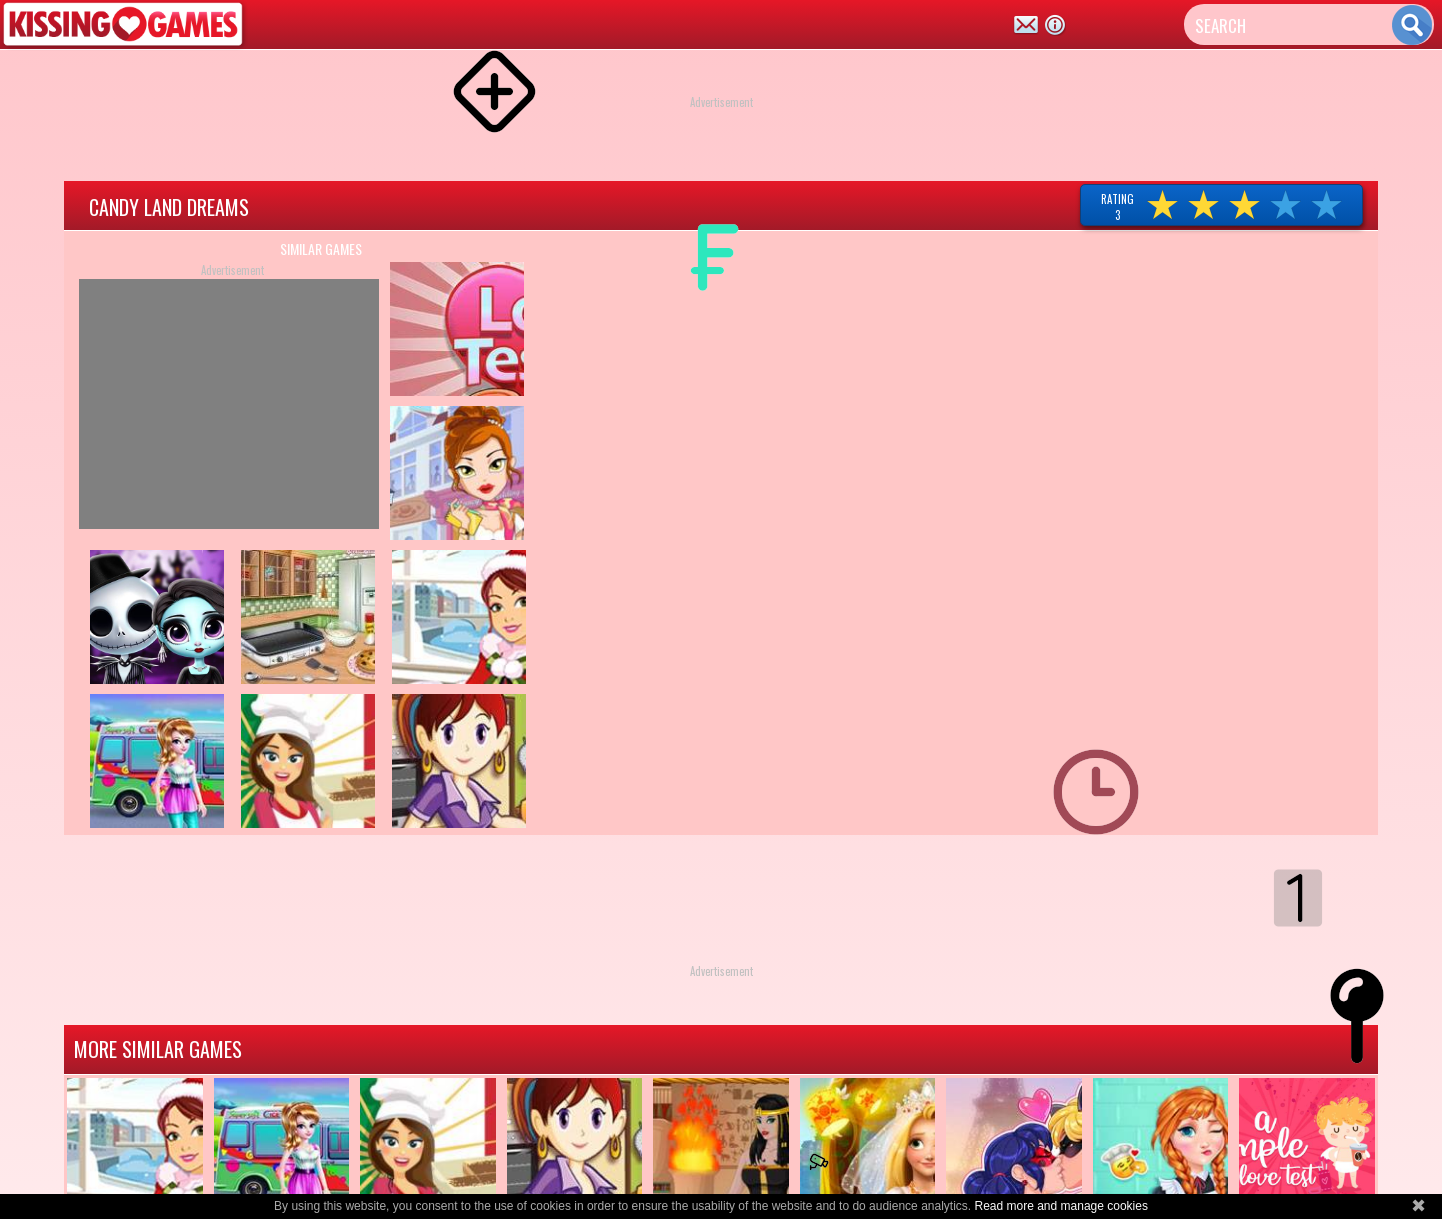  I want to click on access security camera feed, so click(819, 1161).